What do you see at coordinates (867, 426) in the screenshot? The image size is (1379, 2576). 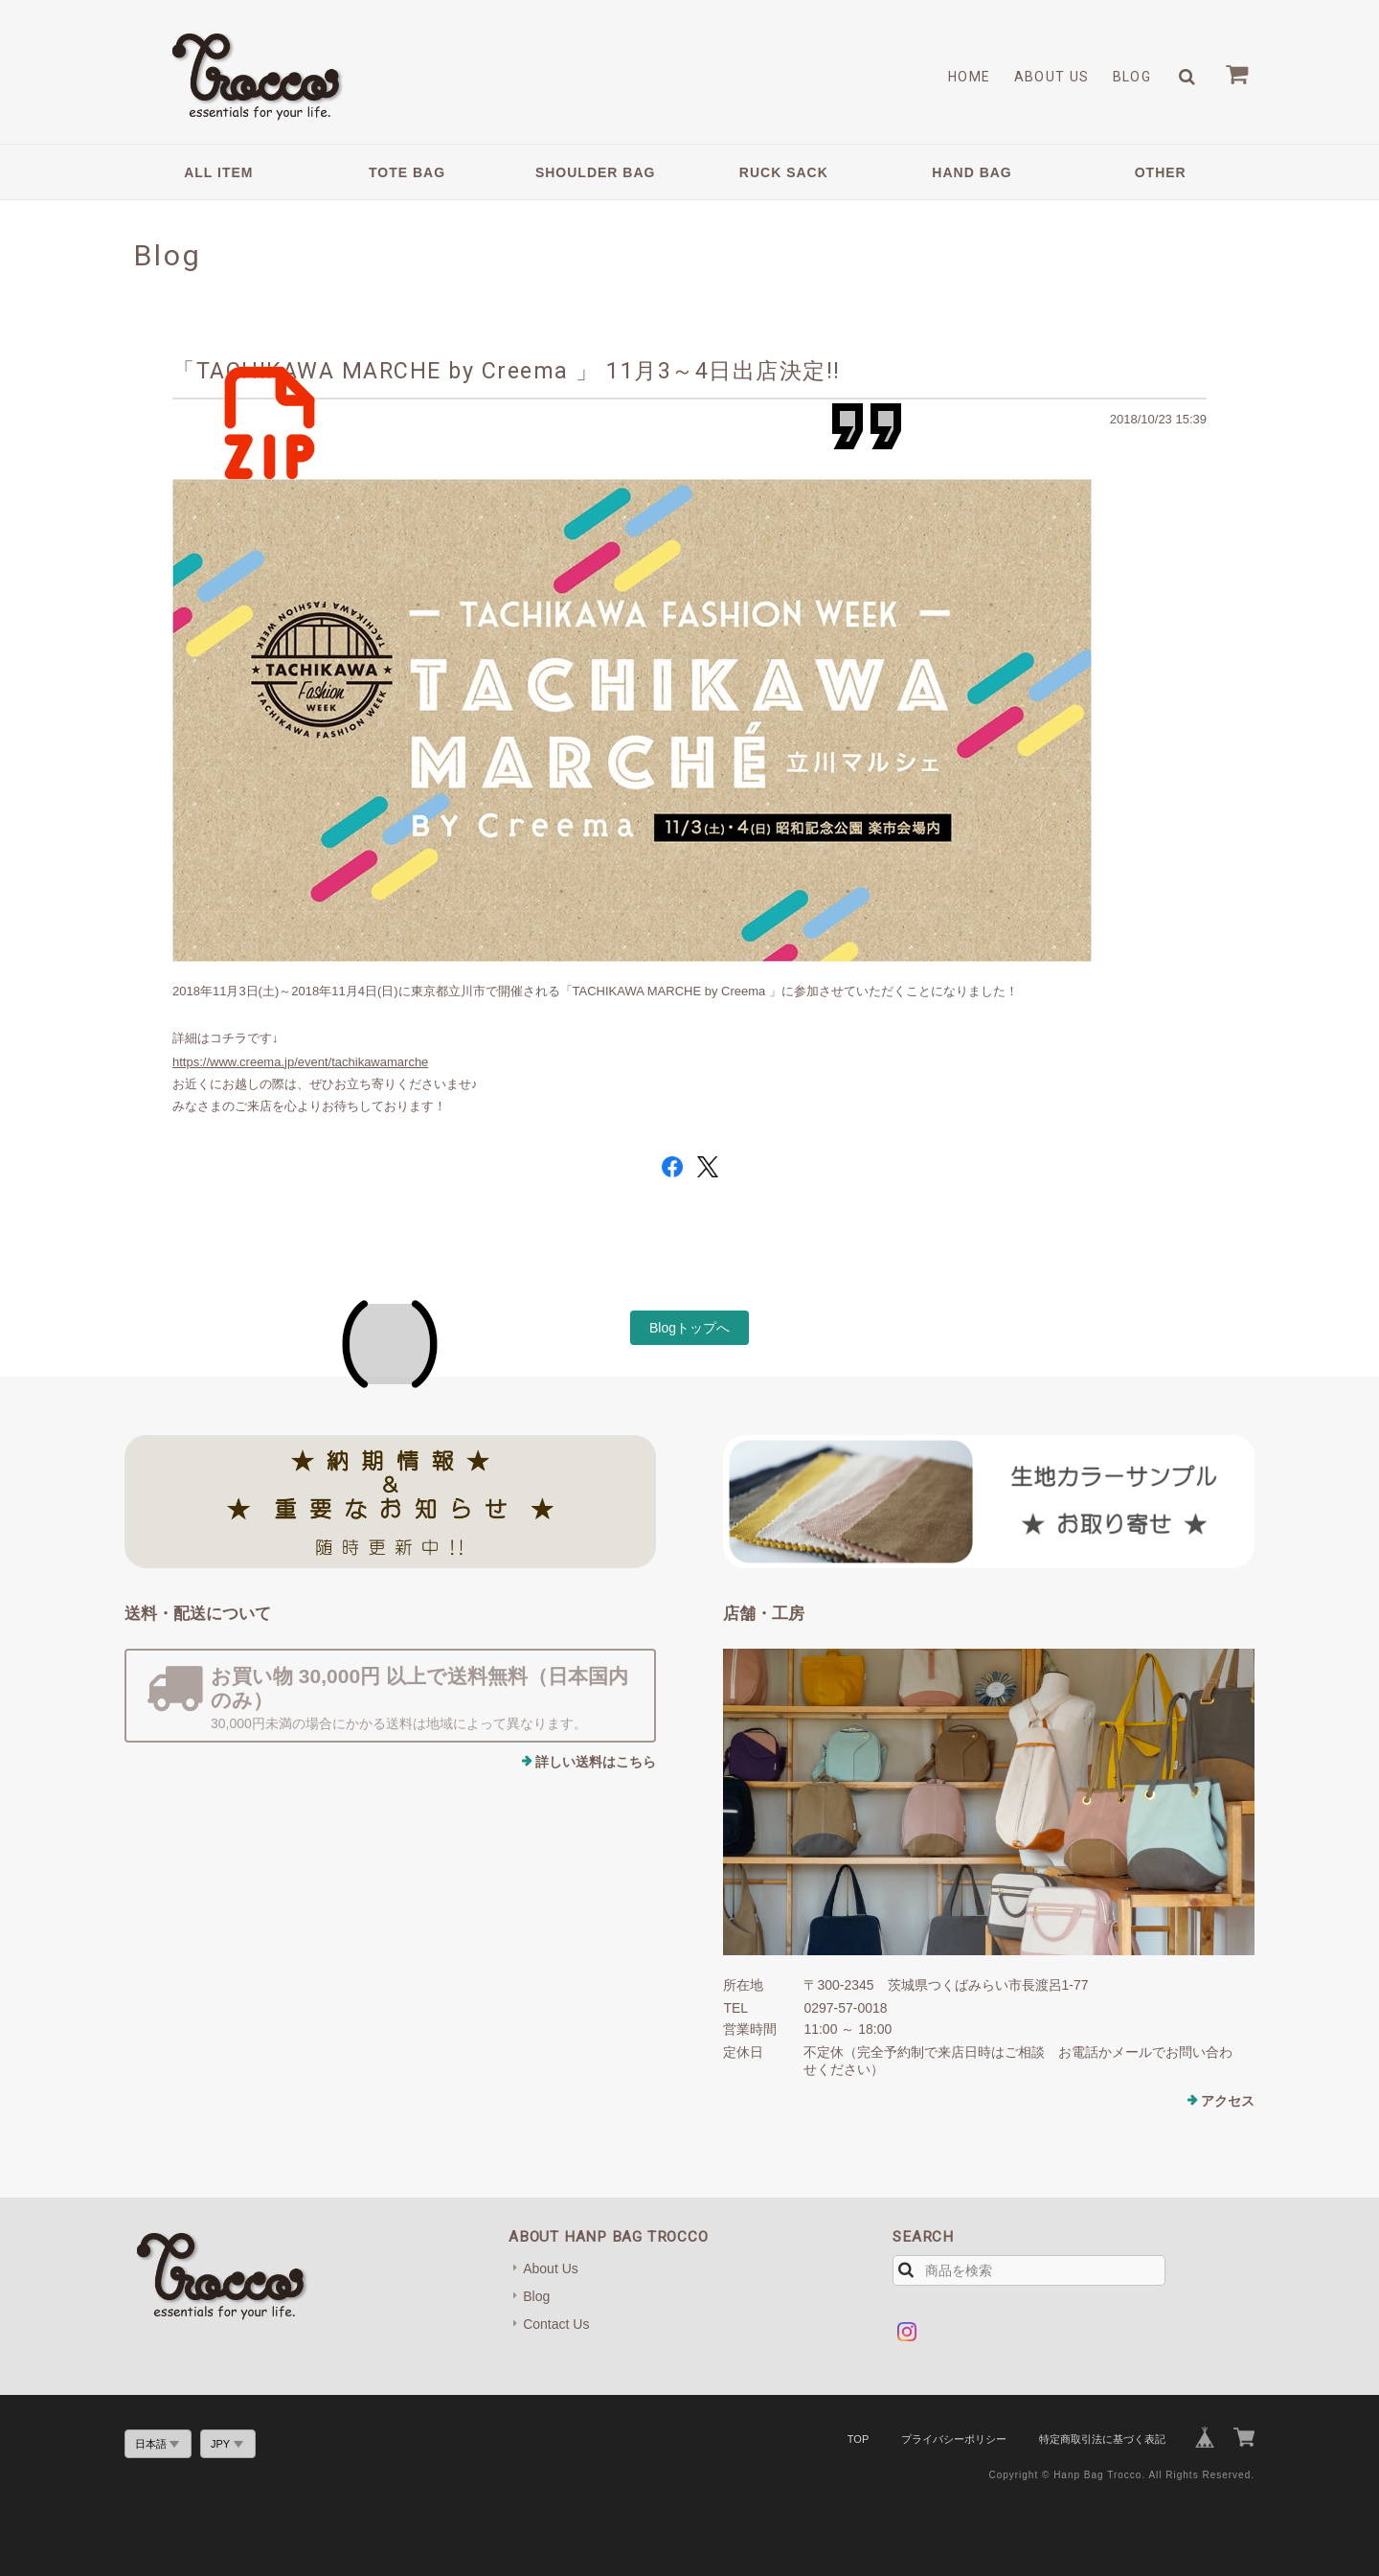 I see `insert a block quote` at bounding box center [867, 426].